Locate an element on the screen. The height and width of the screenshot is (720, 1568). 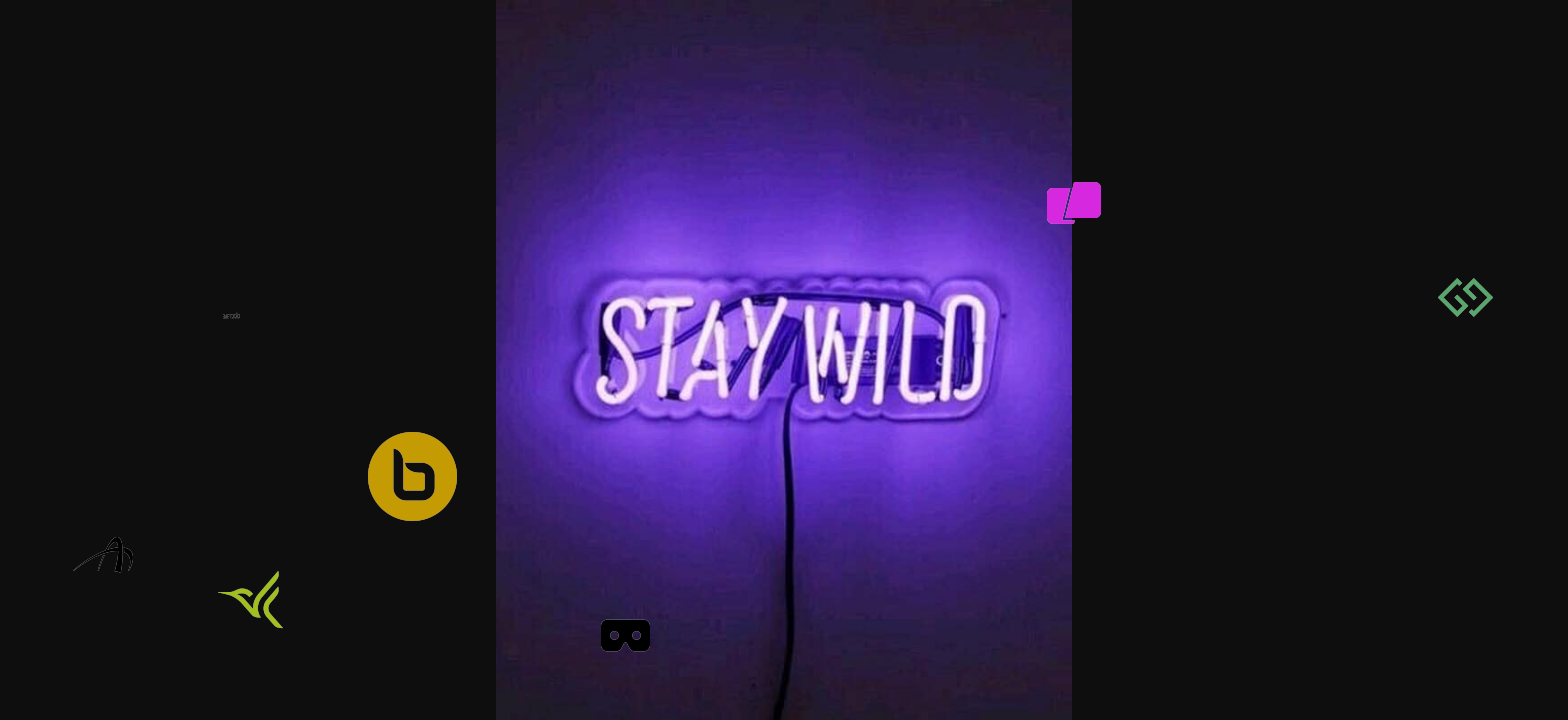
elavon payment services logo is located at coordinates (103, 555).